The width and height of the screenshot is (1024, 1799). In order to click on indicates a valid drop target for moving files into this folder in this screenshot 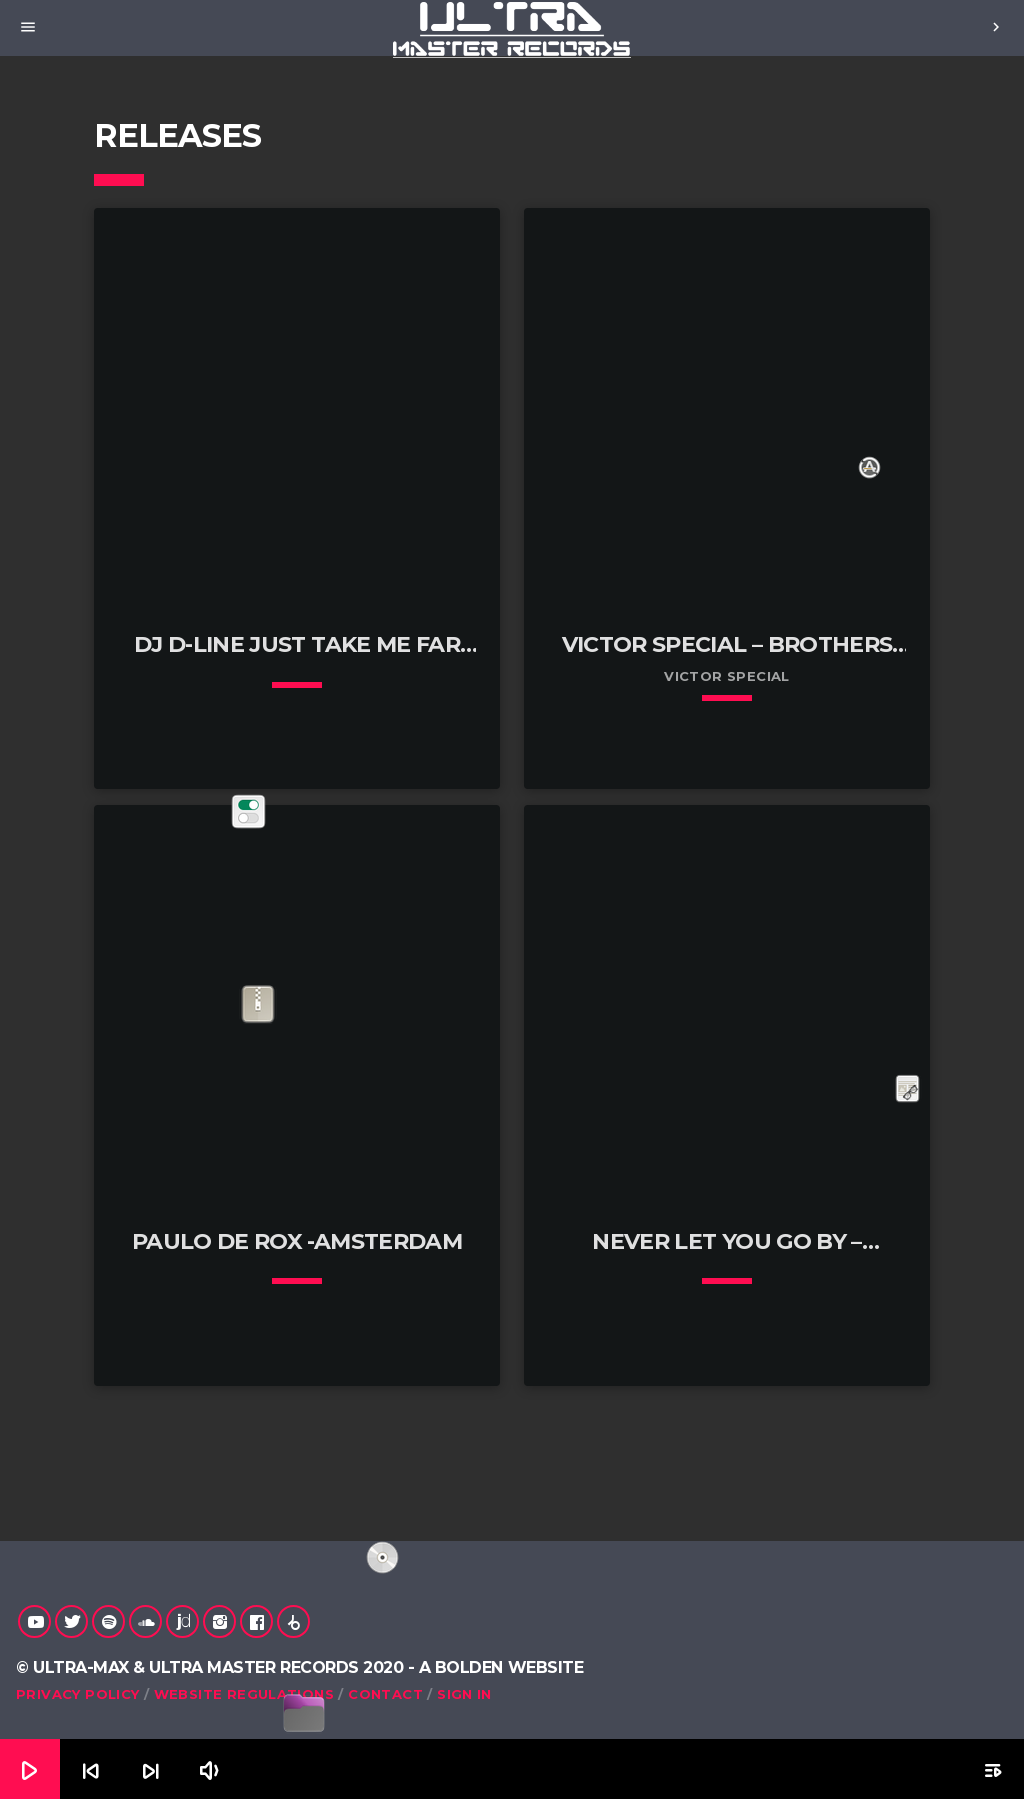, I will do `click(304, 1713)`.